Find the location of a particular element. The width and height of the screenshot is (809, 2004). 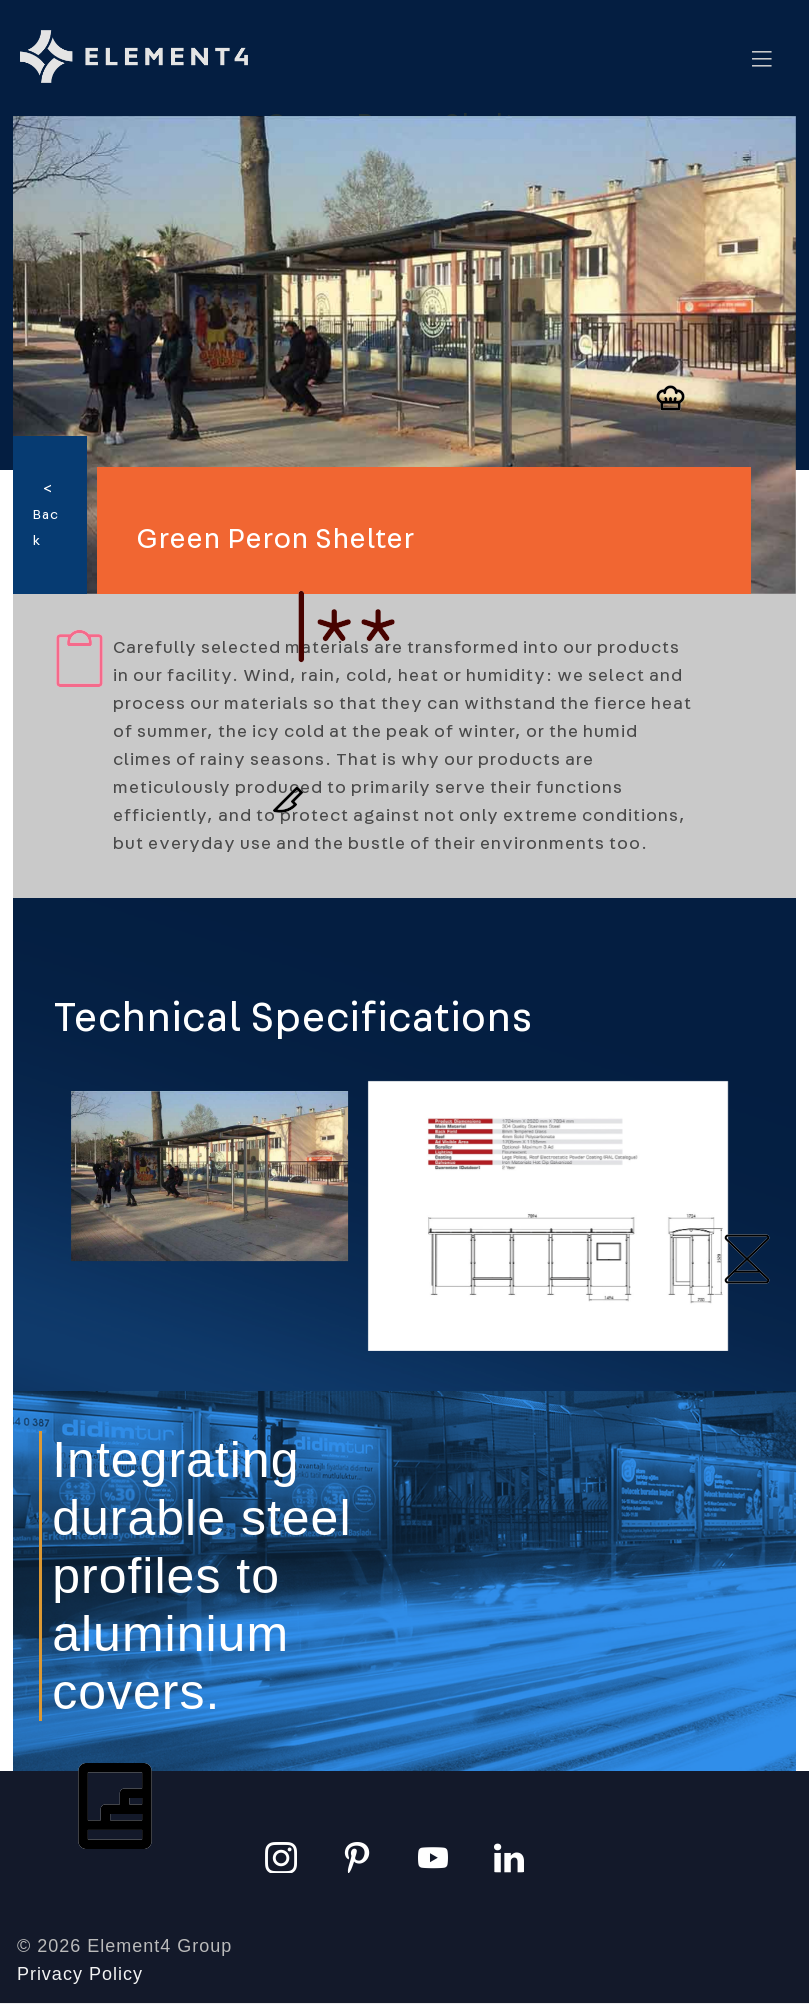

enter or view password field is located at coordinates (341, 626).